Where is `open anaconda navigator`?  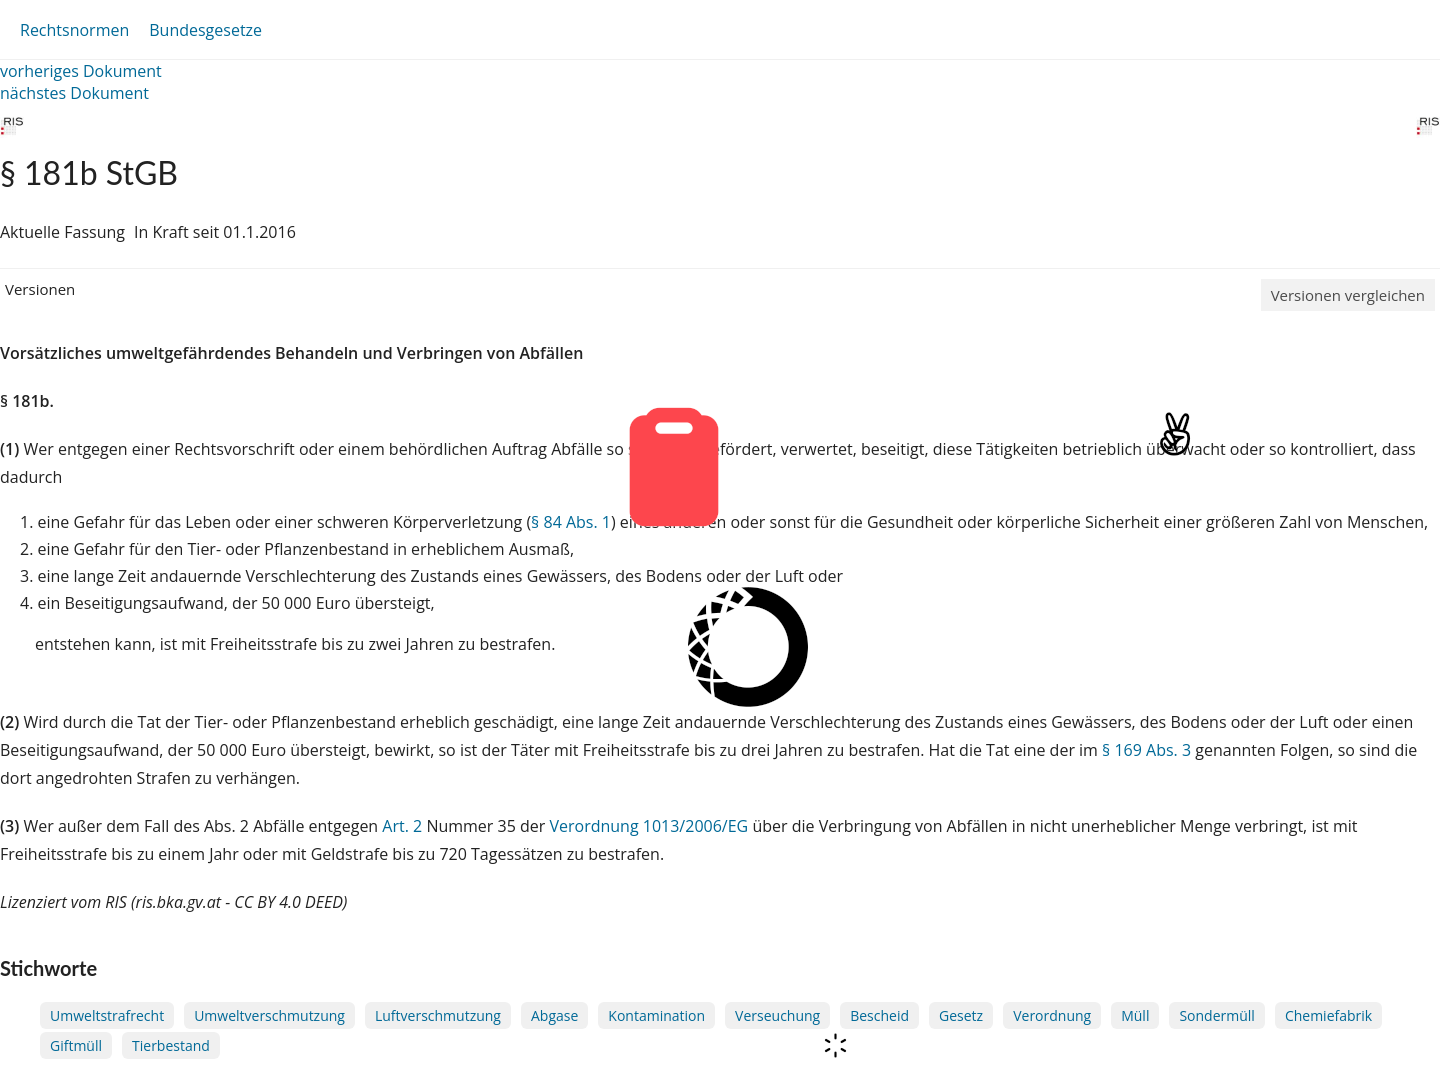 open anaconda navigator is located at coordinates (748, 647).